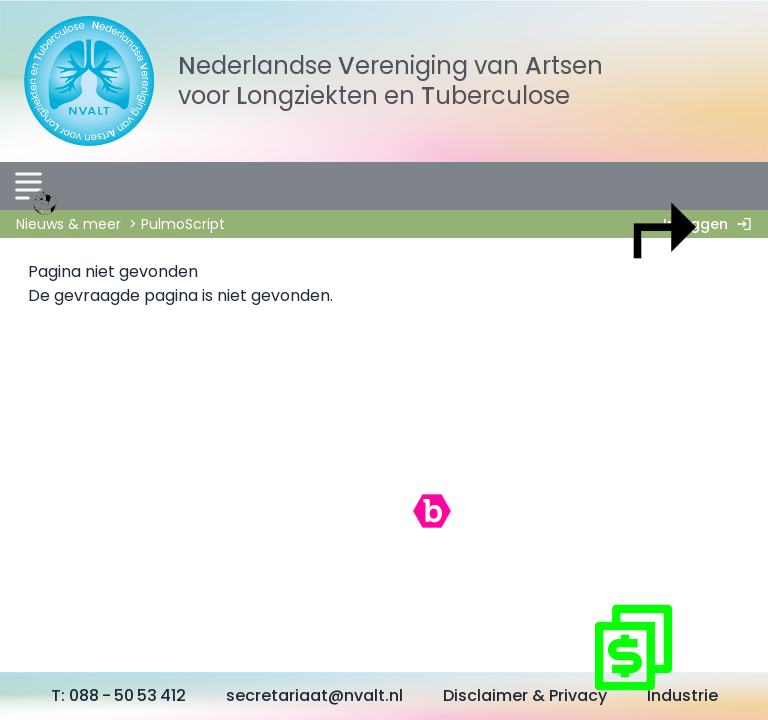 Image resolution: width=768 pixels, height=720 pixels. What do you see at coordinates (661, 231) in the screenshot?
I see `share or forward content` at bounding box center [661, 231].